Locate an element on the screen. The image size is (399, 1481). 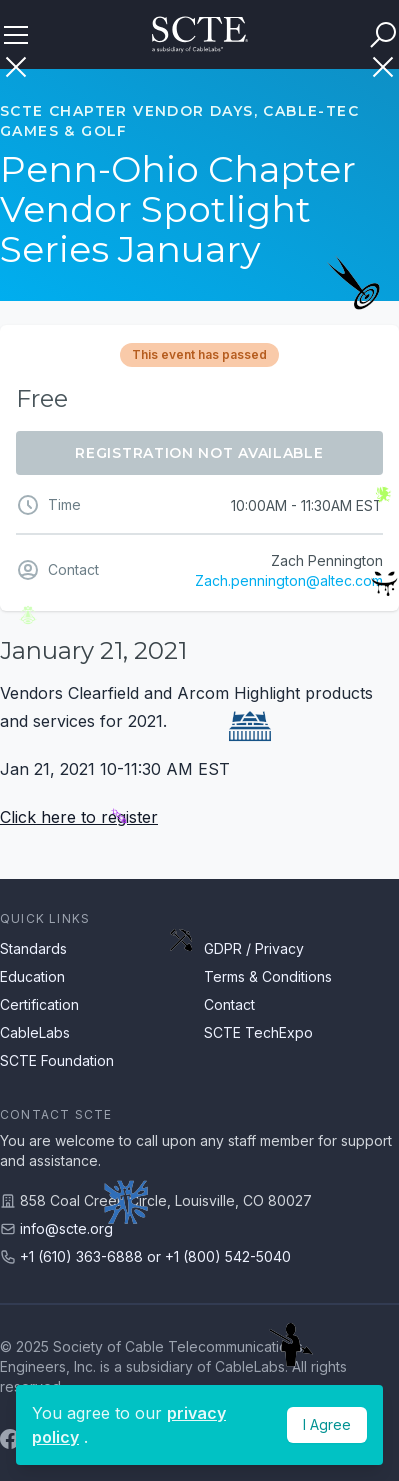
indicates a melting or dissolving weapon effect is located at coordinates (126, 1202).